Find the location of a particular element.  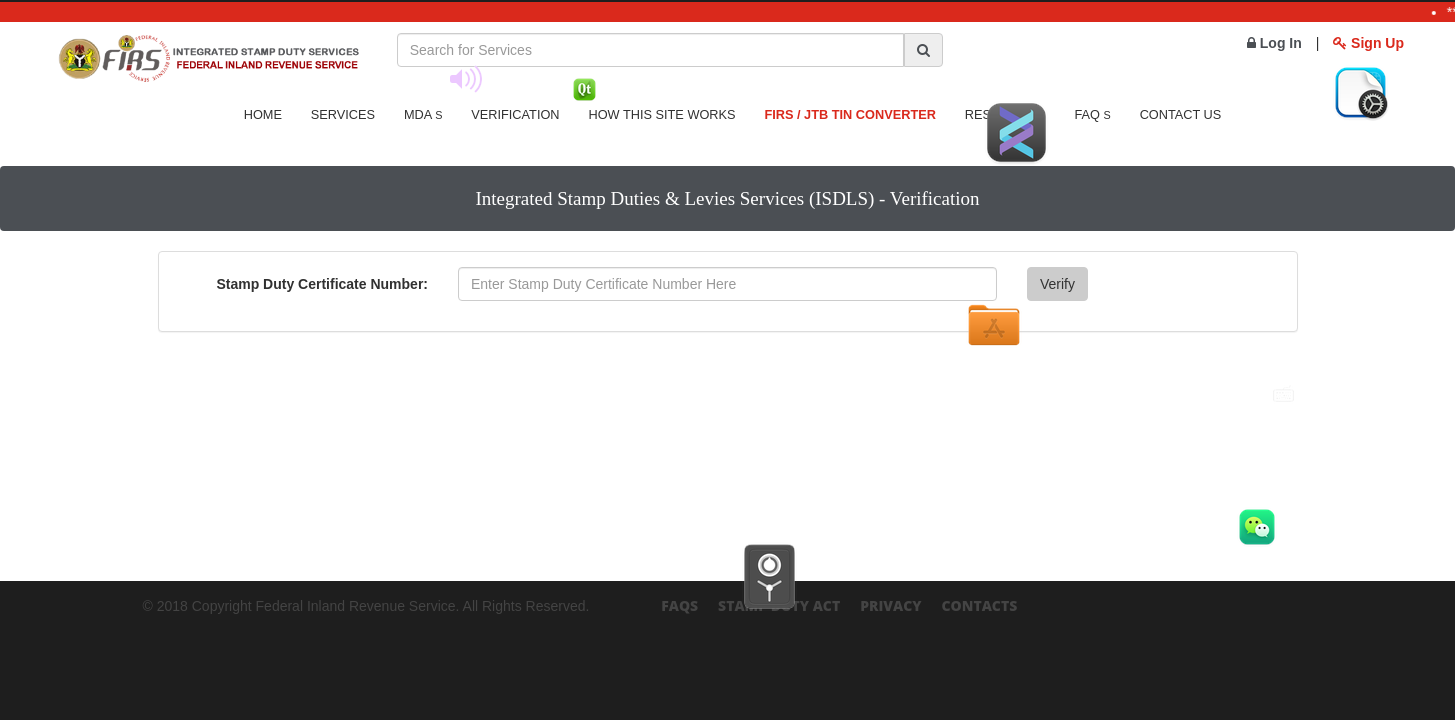

open WeChat messaging app is located at coordinates (1257, 527).